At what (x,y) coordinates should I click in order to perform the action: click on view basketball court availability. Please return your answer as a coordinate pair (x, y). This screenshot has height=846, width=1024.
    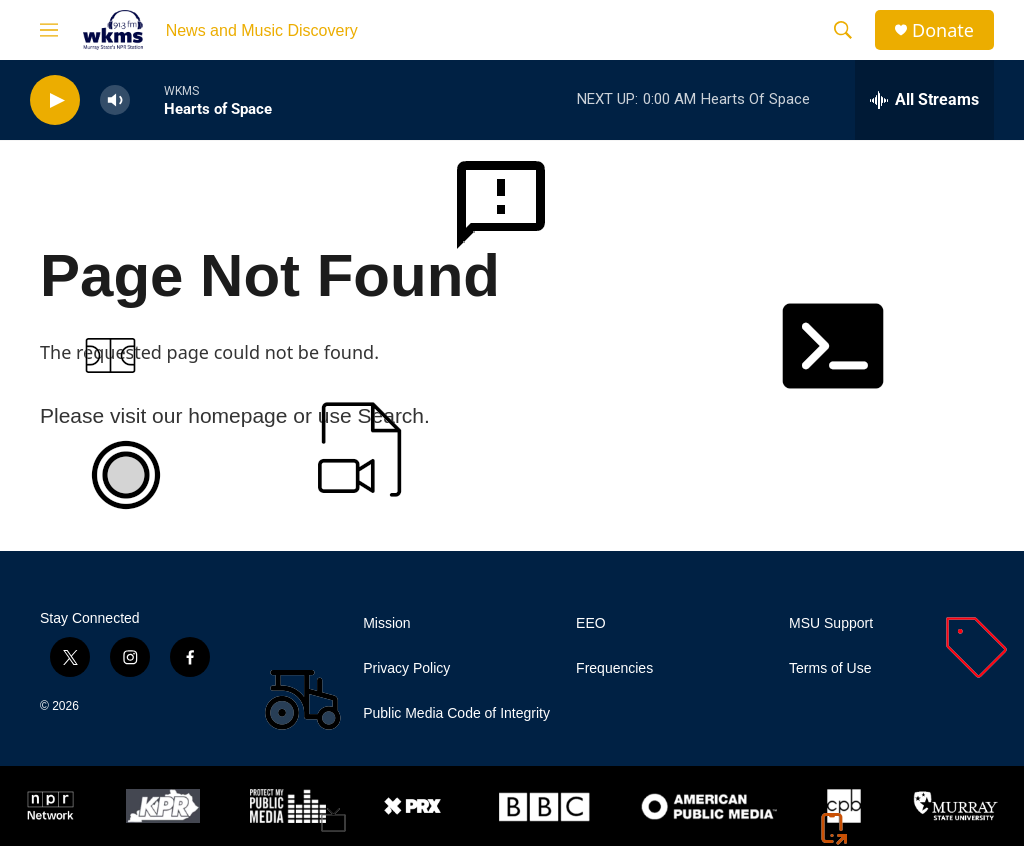
    Looking at the image, I should click on (110, 355).